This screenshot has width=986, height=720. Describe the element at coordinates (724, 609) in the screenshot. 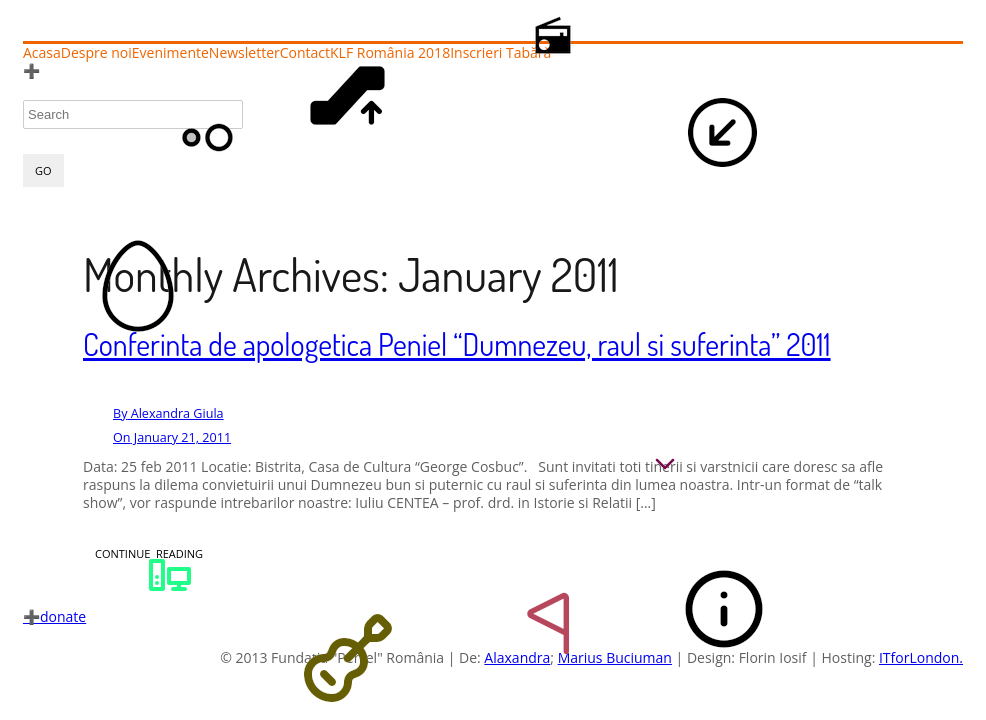

I see `view more information or details` at that location.